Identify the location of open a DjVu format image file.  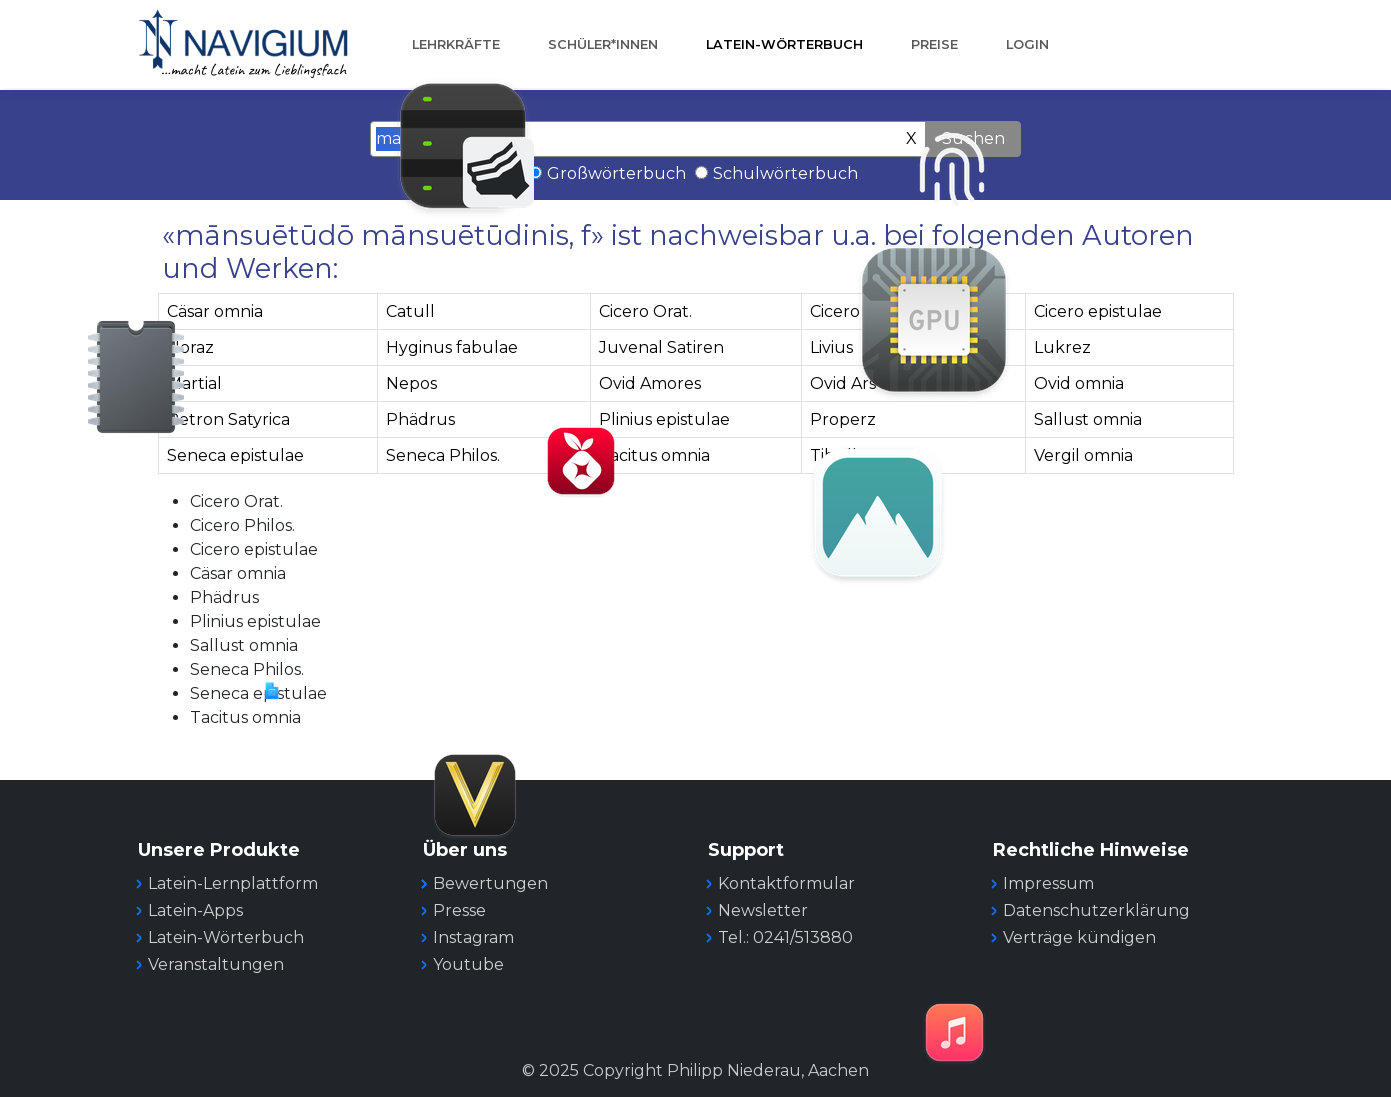
(272, 691).